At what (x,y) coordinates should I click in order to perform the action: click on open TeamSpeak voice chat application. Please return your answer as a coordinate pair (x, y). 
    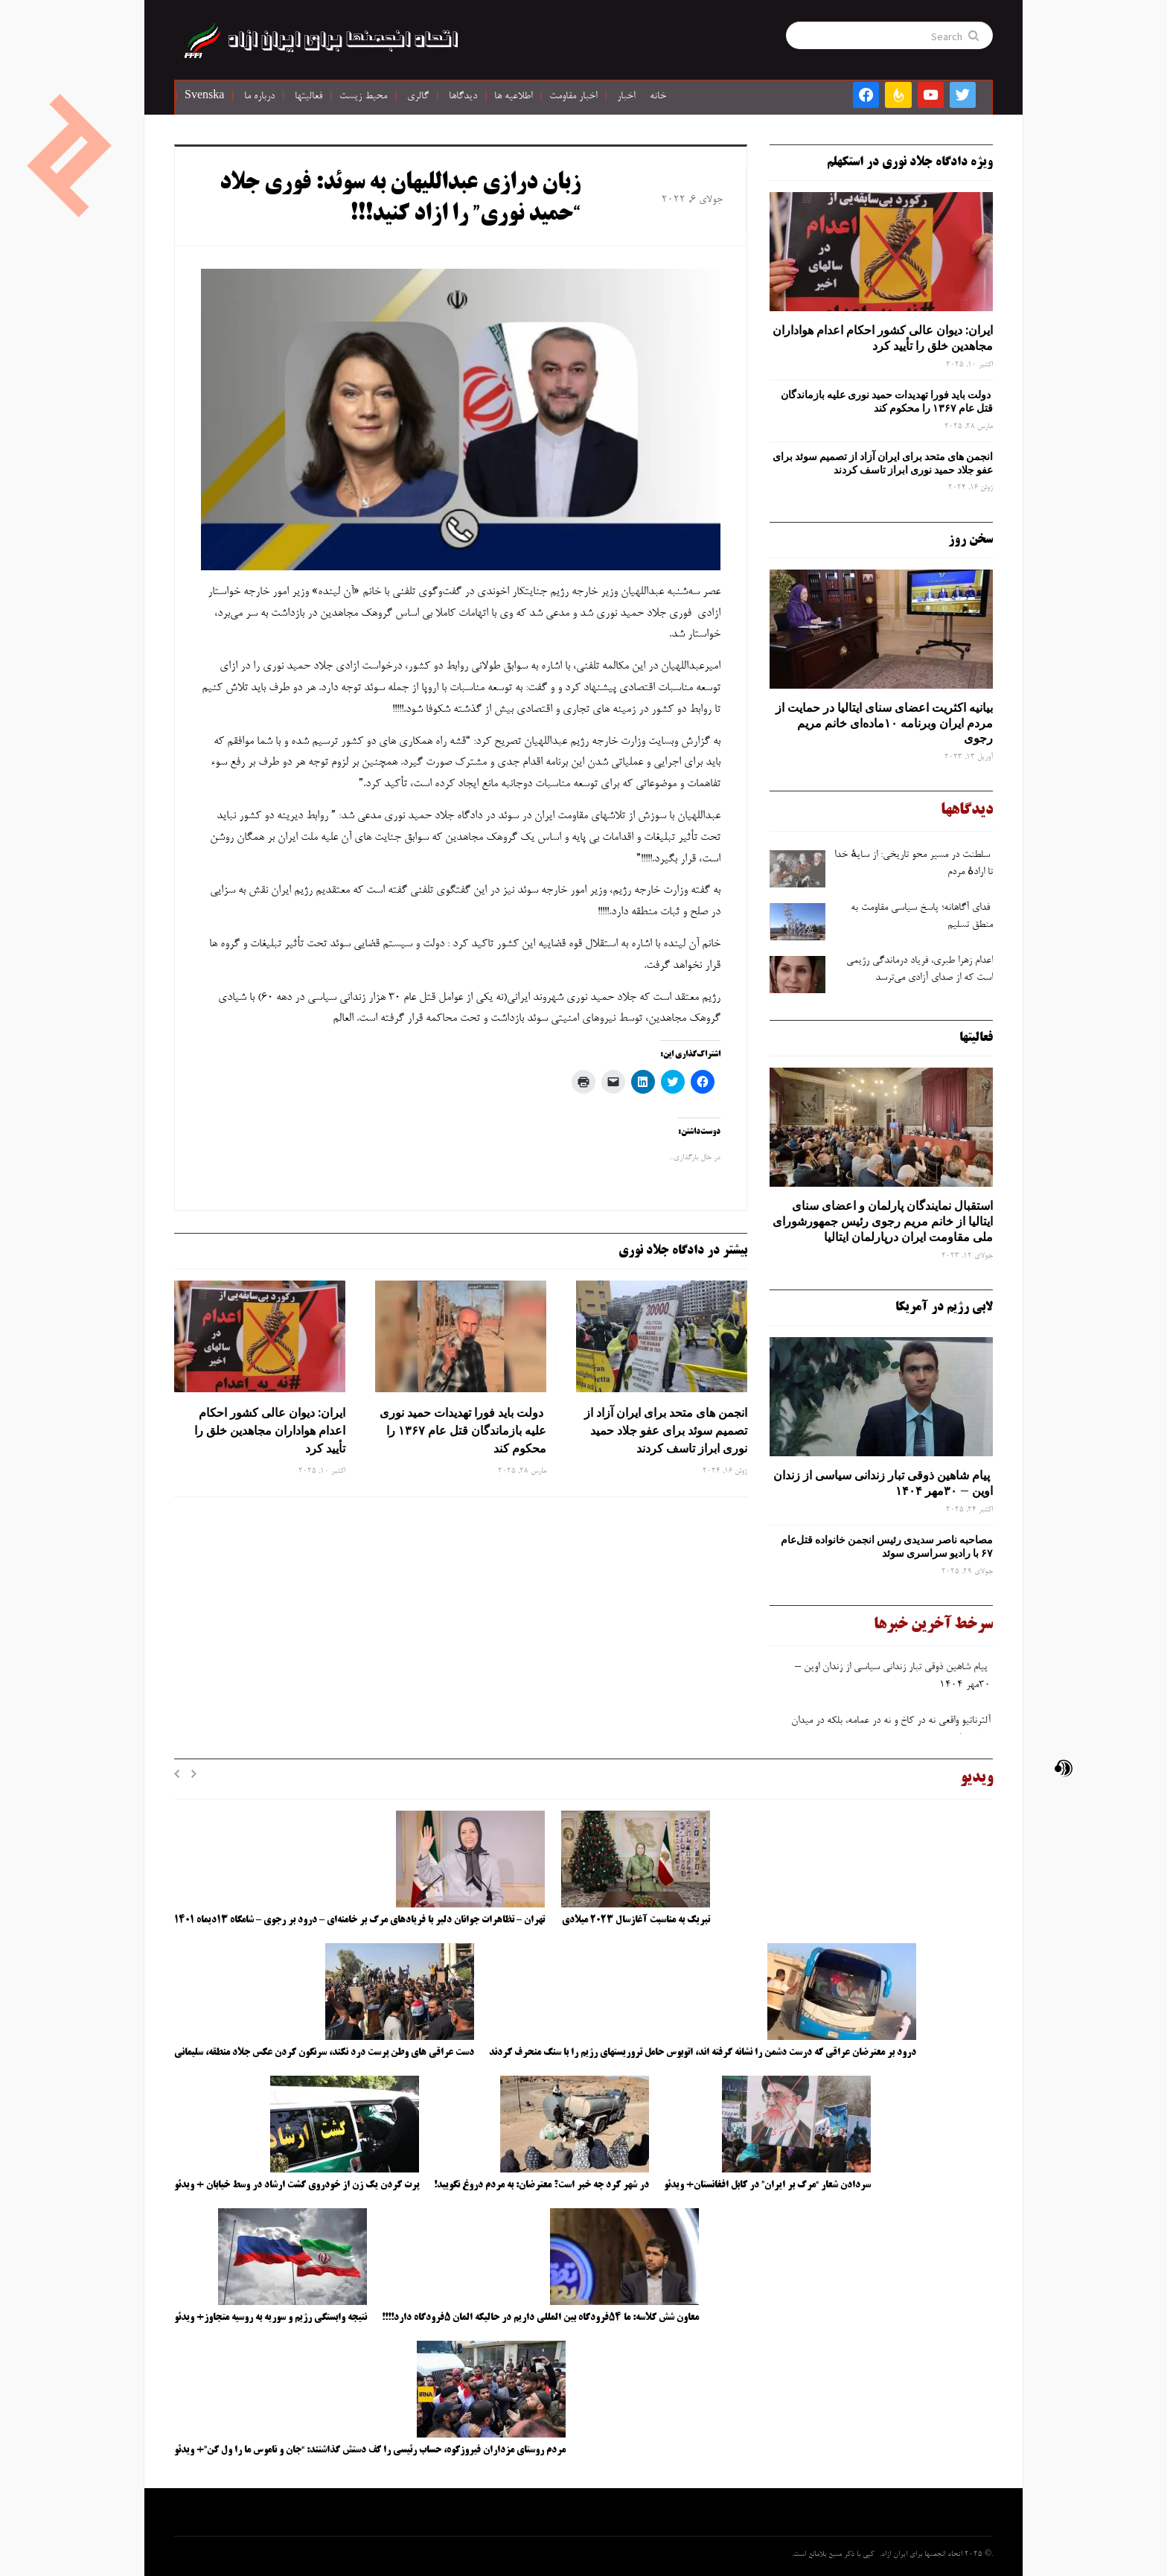
    Looking at the image, I should click on (1064, 1768).